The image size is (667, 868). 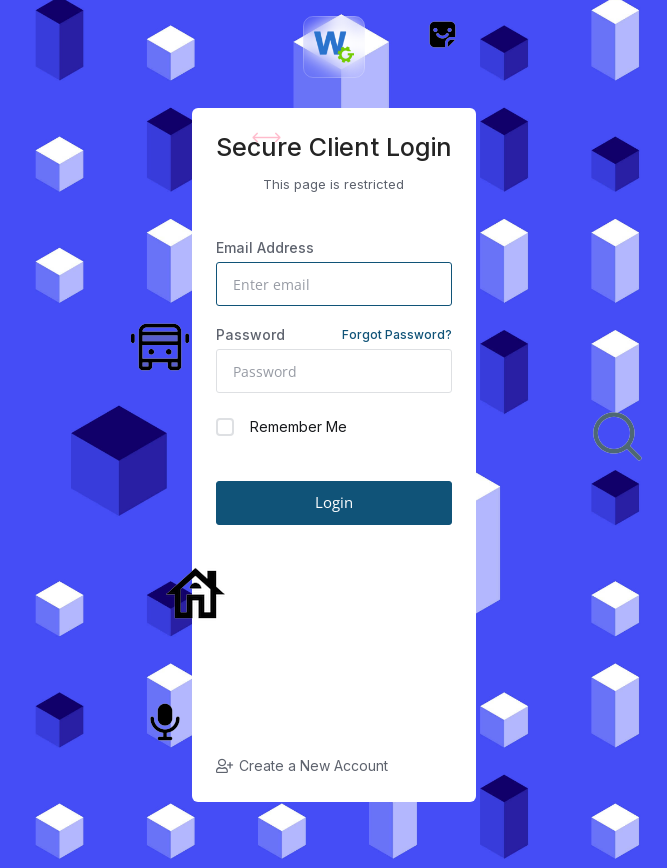 I want to click on search for messages, users, or content, so click(x=618, y=437).